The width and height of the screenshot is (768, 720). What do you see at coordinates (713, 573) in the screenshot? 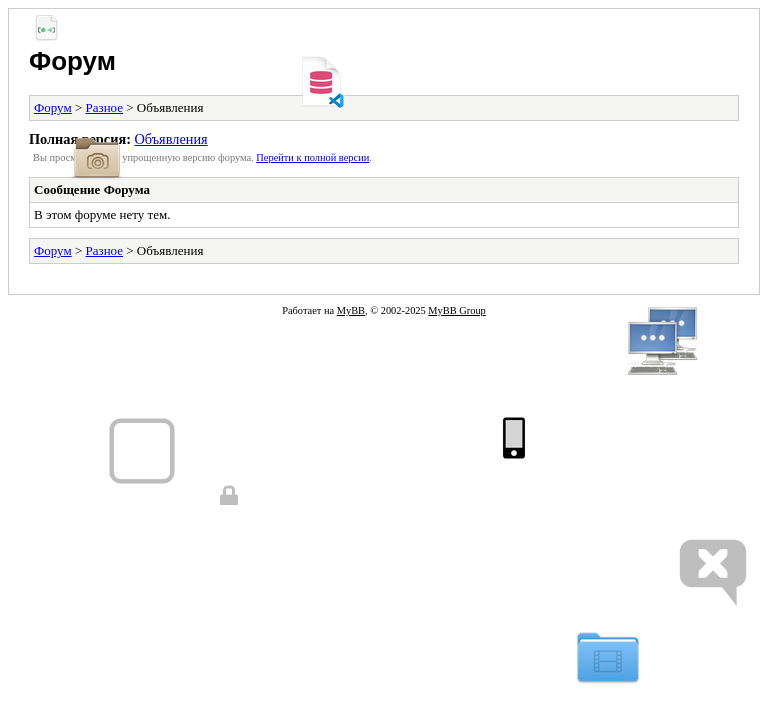
I see `indicates user is offline or unavailable for chat` at bounding box center [713, 573].